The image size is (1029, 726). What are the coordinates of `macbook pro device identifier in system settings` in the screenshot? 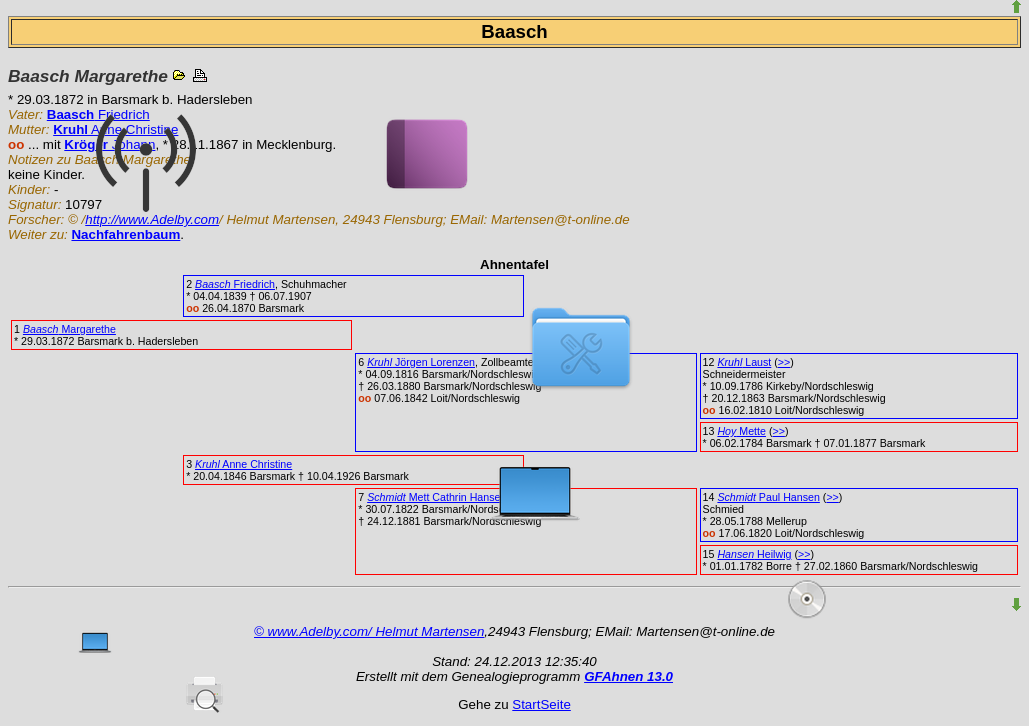 It's located at (95, 640).